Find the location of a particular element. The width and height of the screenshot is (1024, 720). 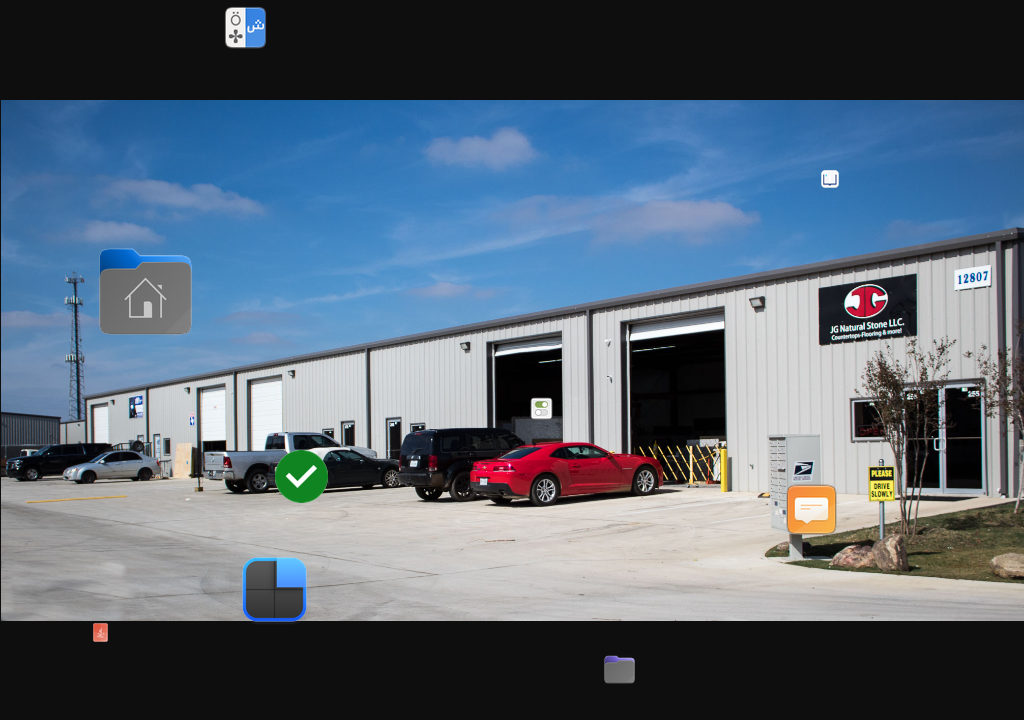

a java source code file is located at coordinates (100, 632).